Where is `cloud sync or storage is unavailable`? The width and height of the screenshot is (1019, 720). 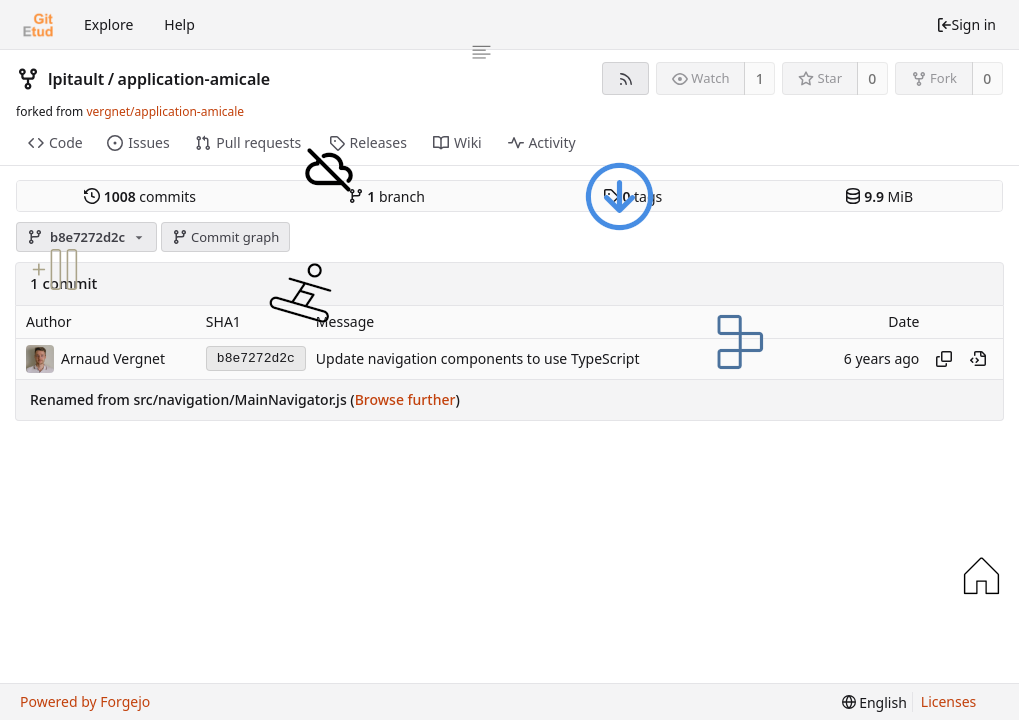 cloud sync or storage is unavailable is located at coordinates (329, 170).